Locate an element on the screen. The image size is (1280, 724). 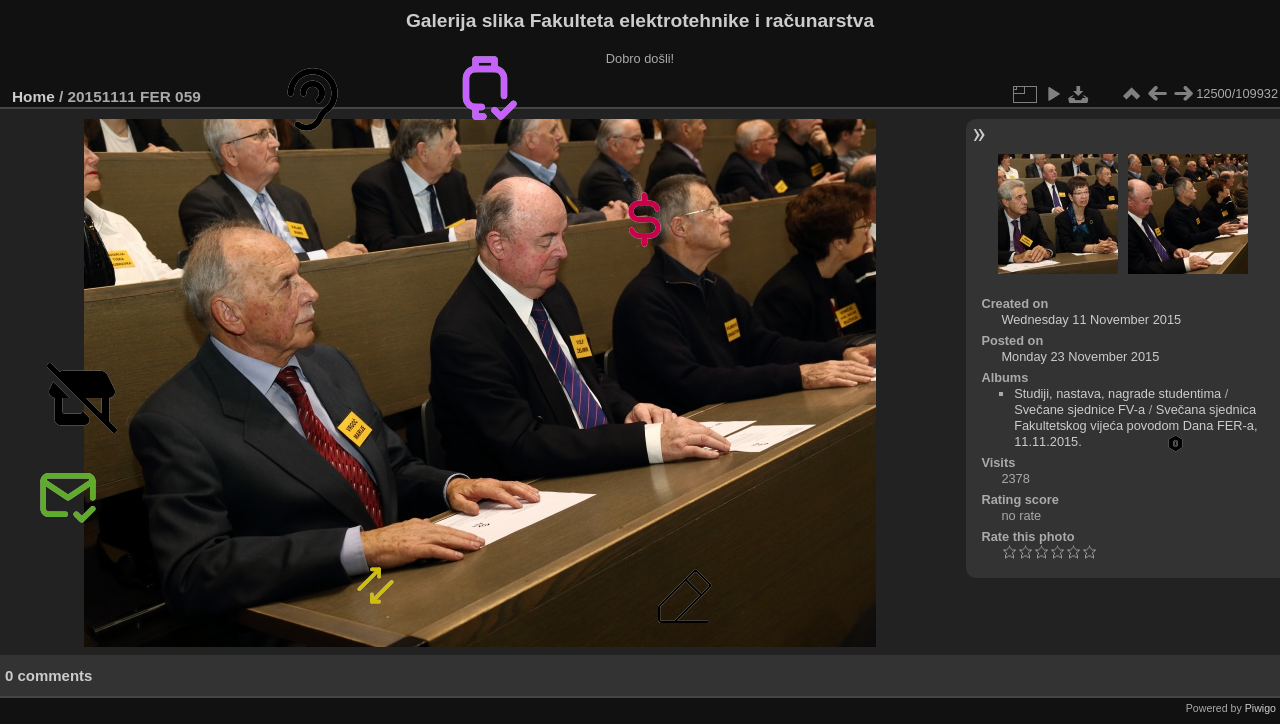
edit or modify content is located at coordinates (683, 597).